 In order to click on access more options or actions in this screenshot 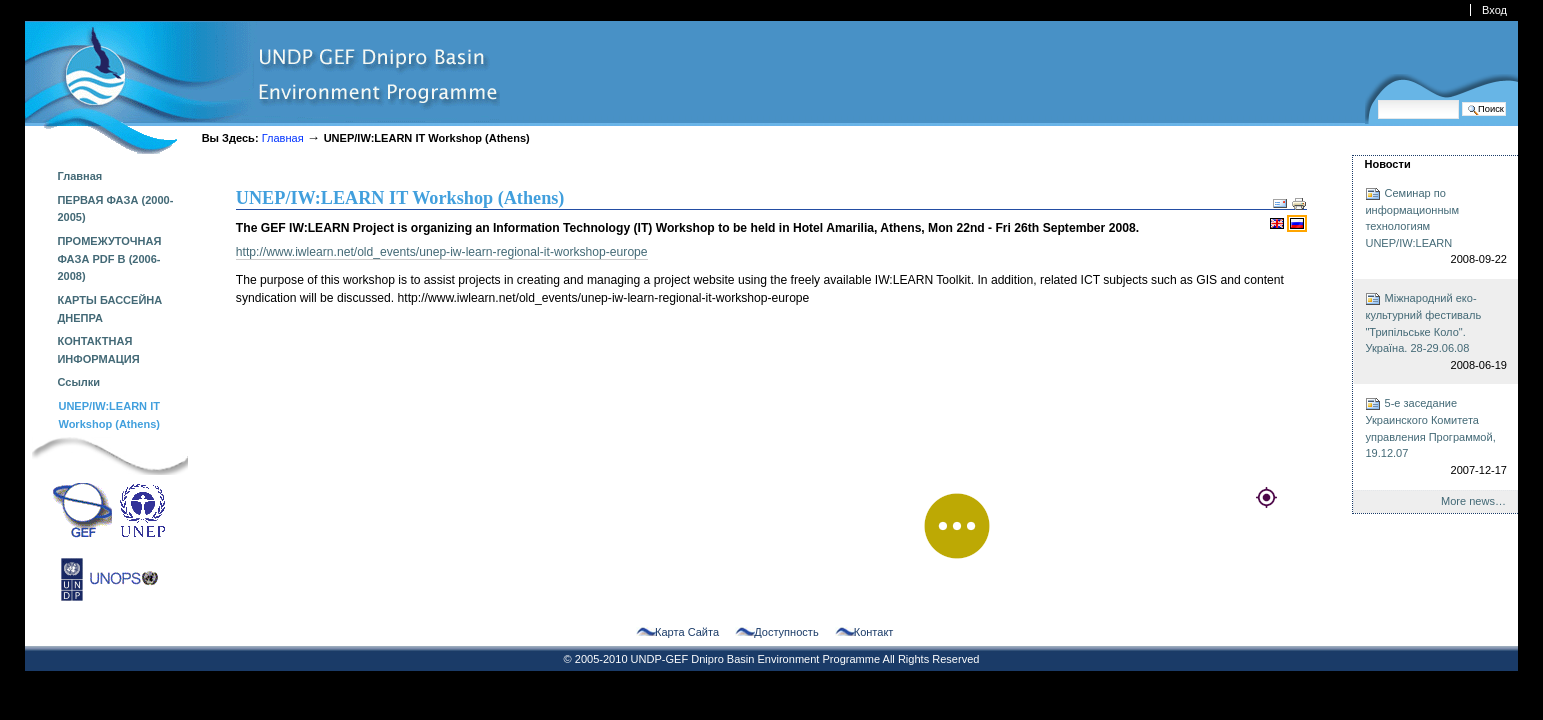, I will do `click(957, 526)`.